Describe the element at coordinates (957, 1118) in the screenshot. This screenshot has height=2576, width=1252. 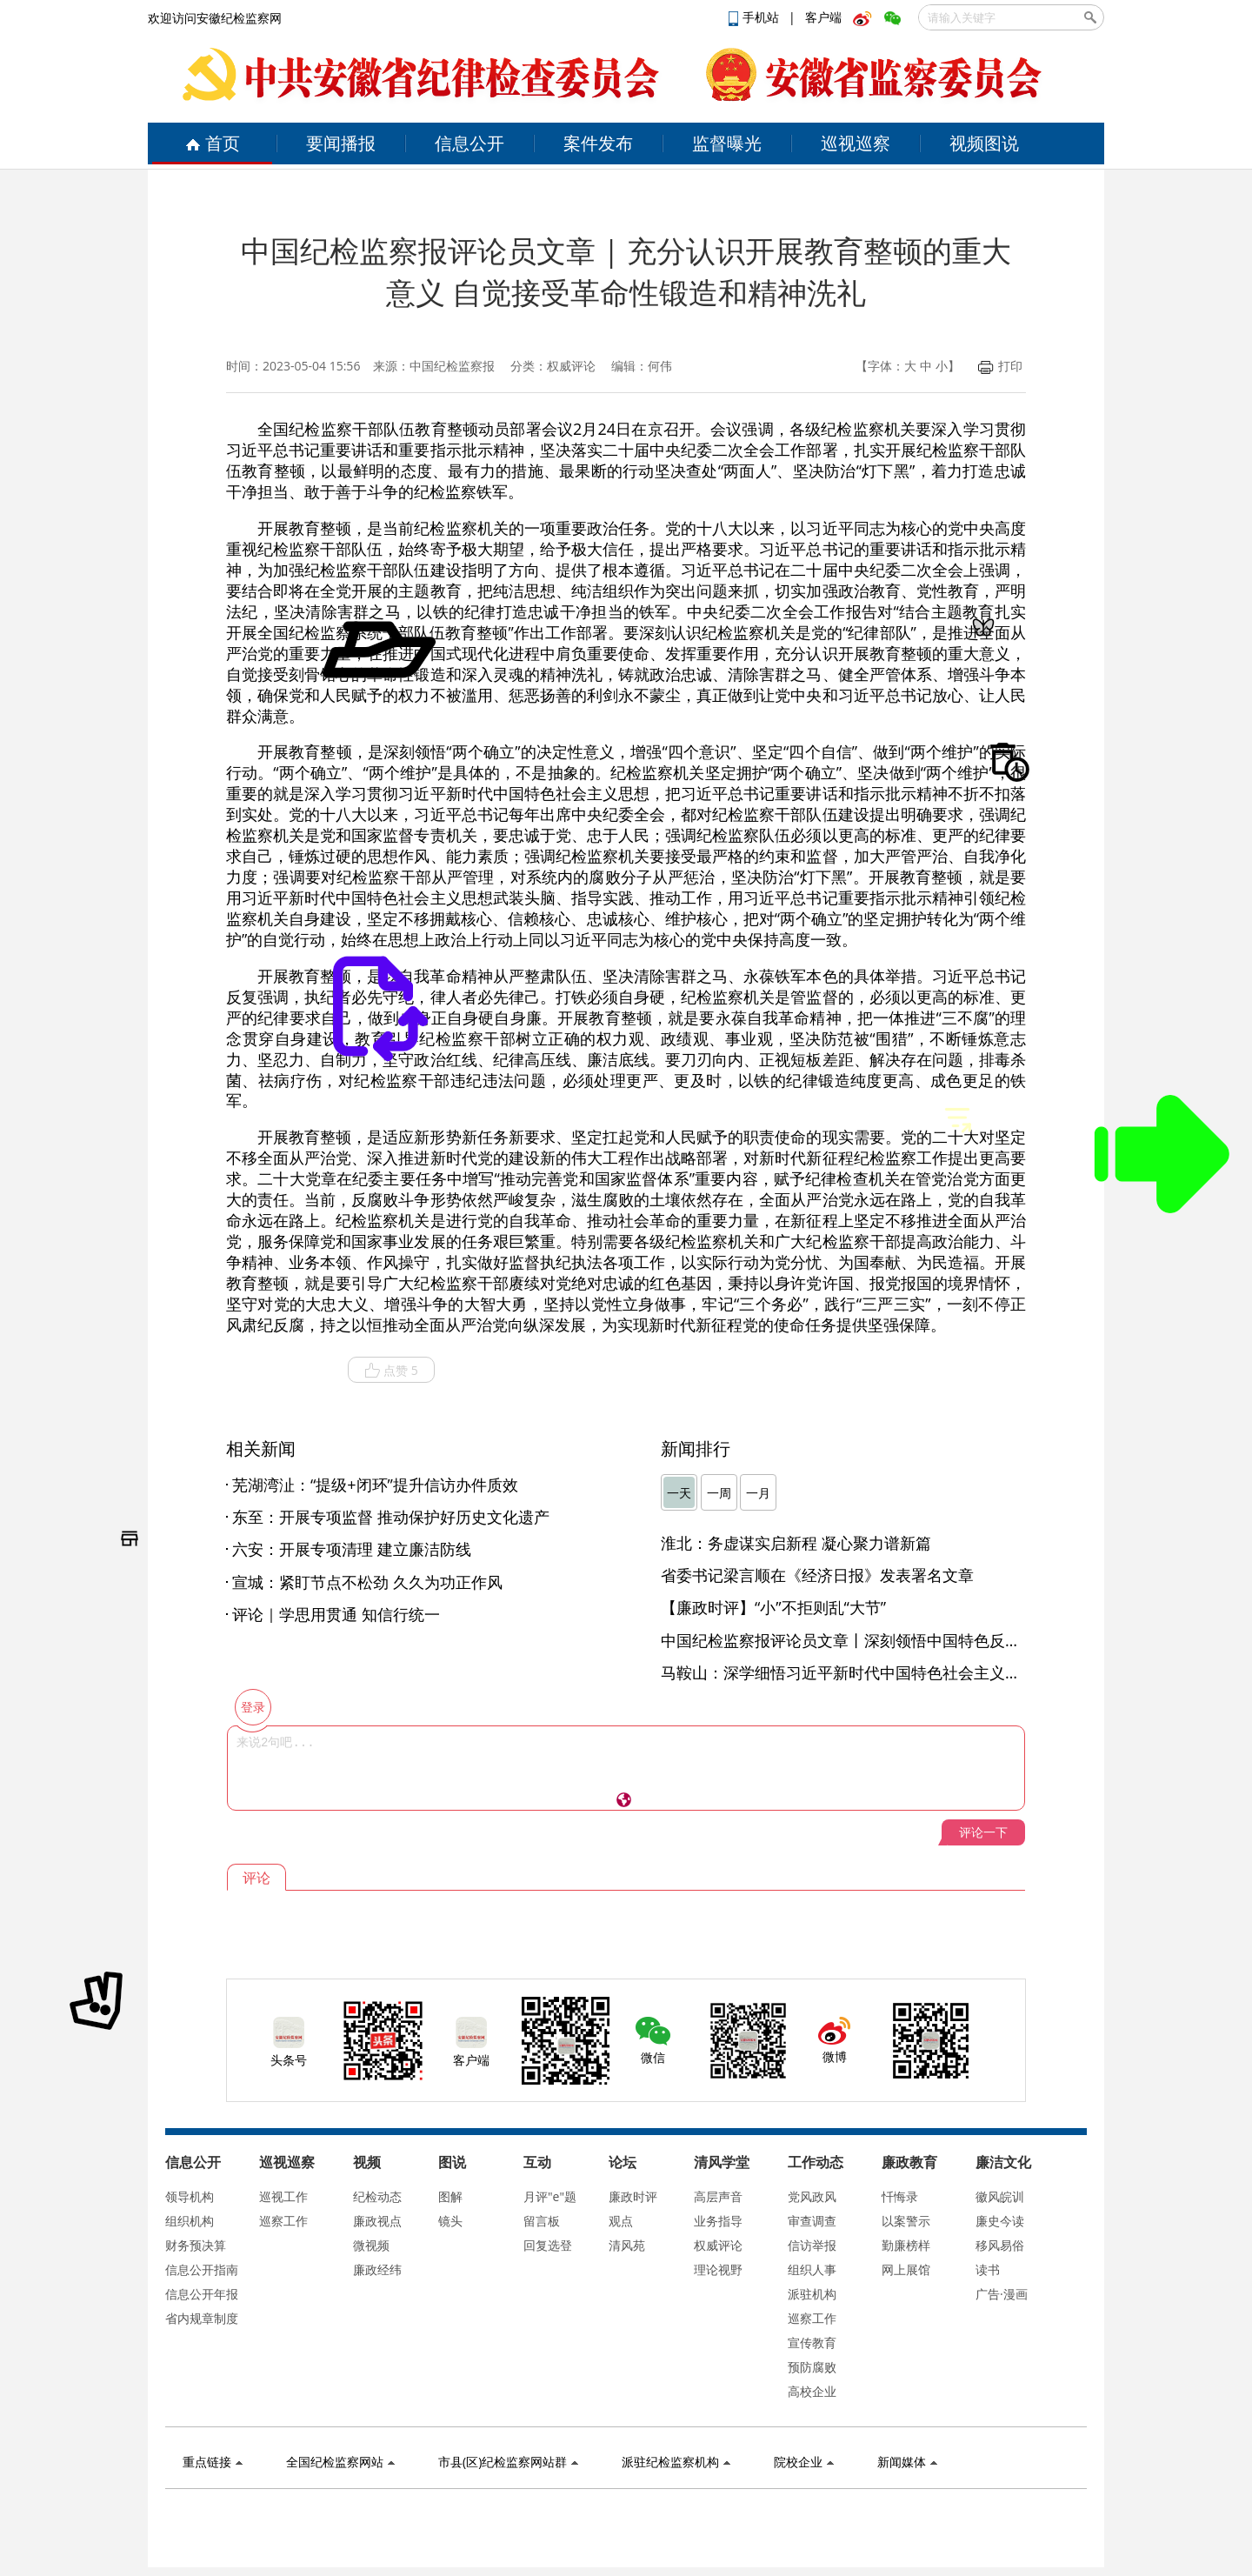
I see `share current filter settings` at that location.